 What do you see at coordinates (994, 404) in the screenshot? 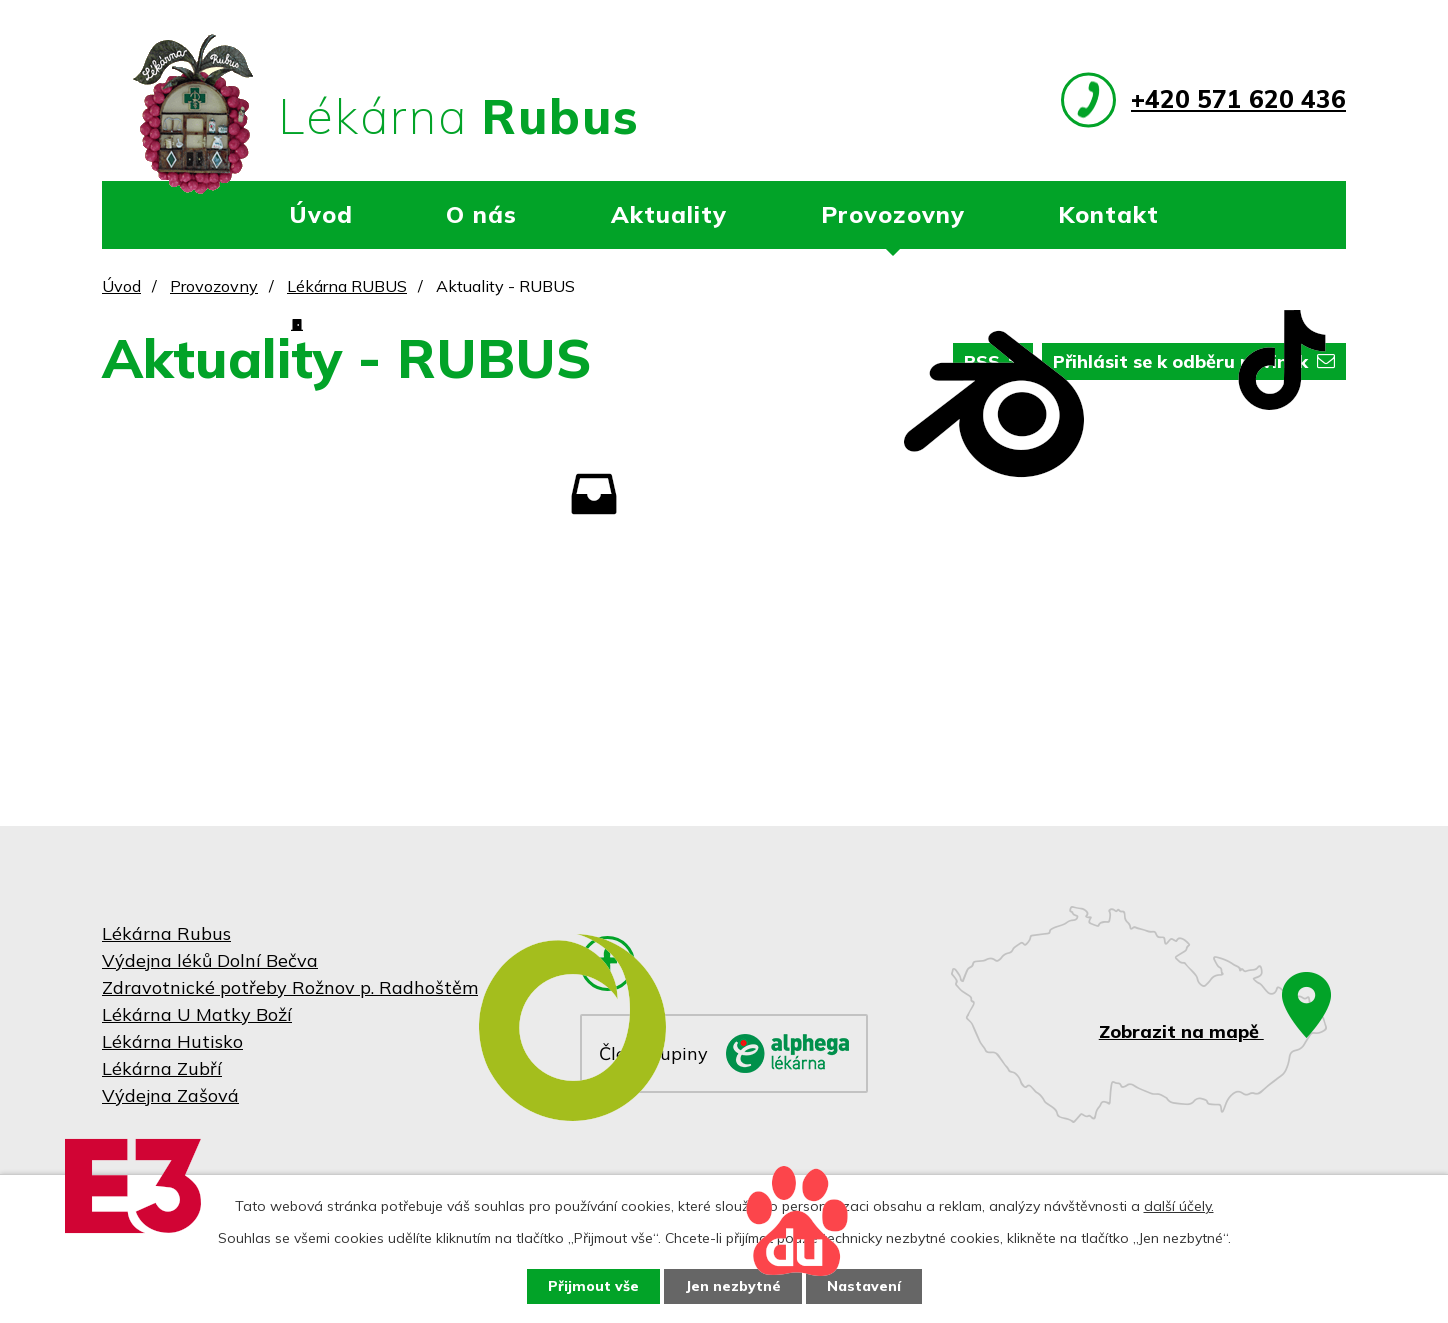
I see `open blender 3d modeling software` at bounding box center [994, 404].